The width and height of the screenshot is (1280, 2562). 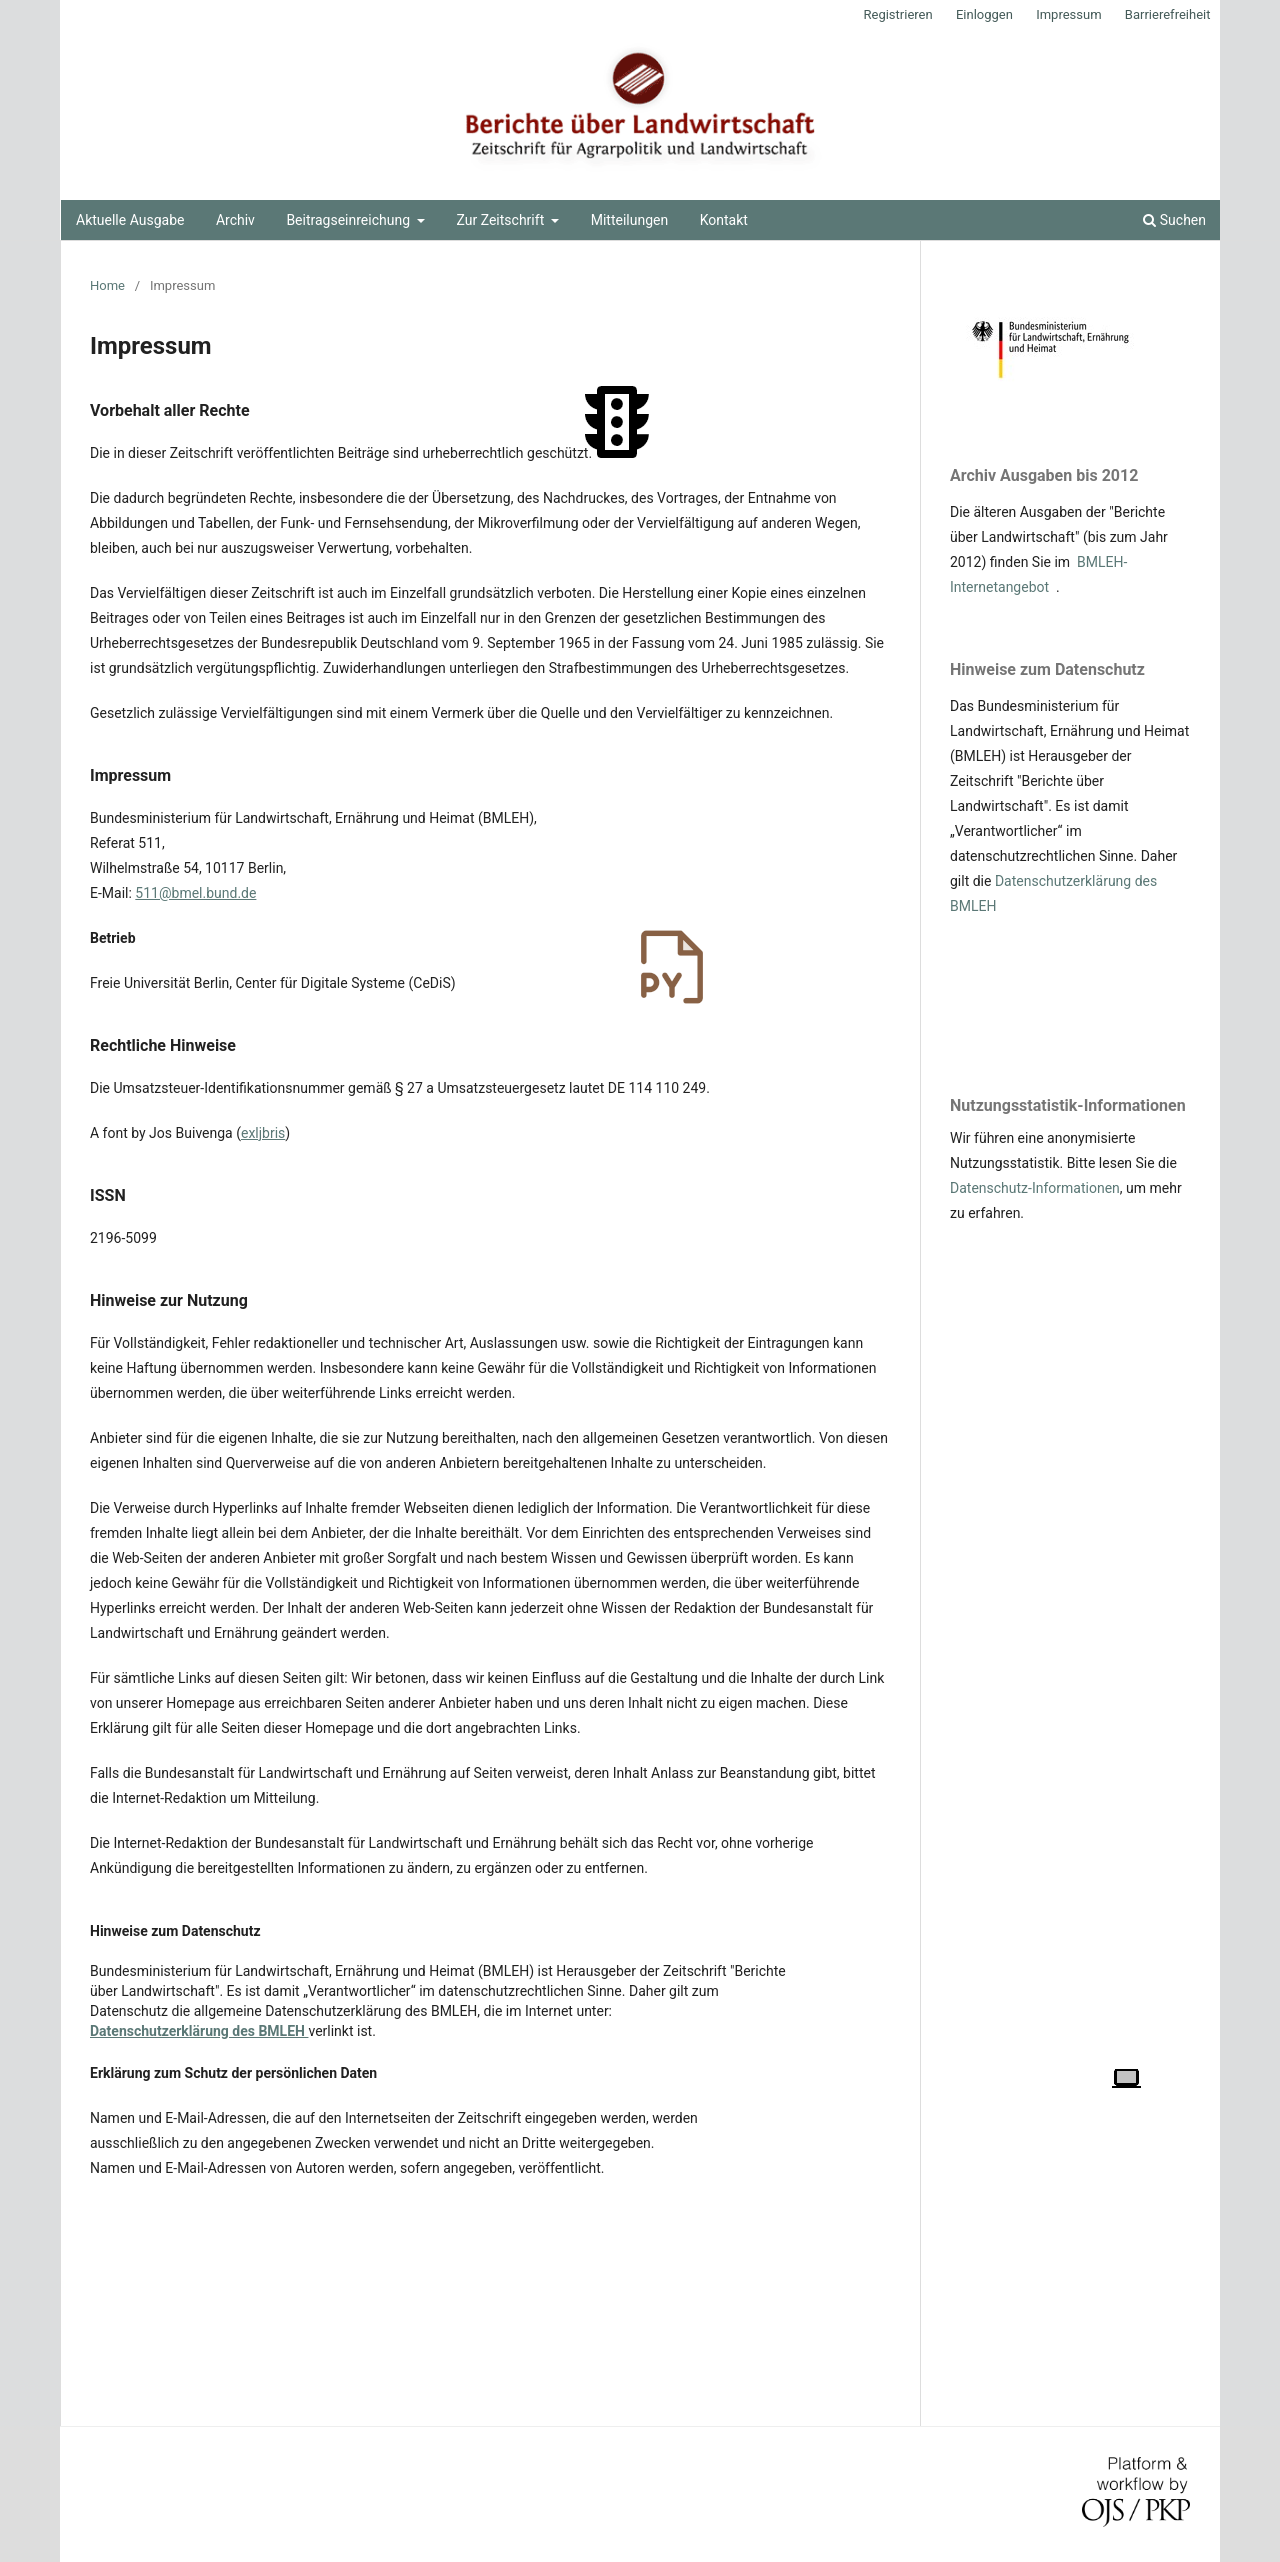 I want to click on switch to laptop or desktop view, so click(x=1126, y=2078).